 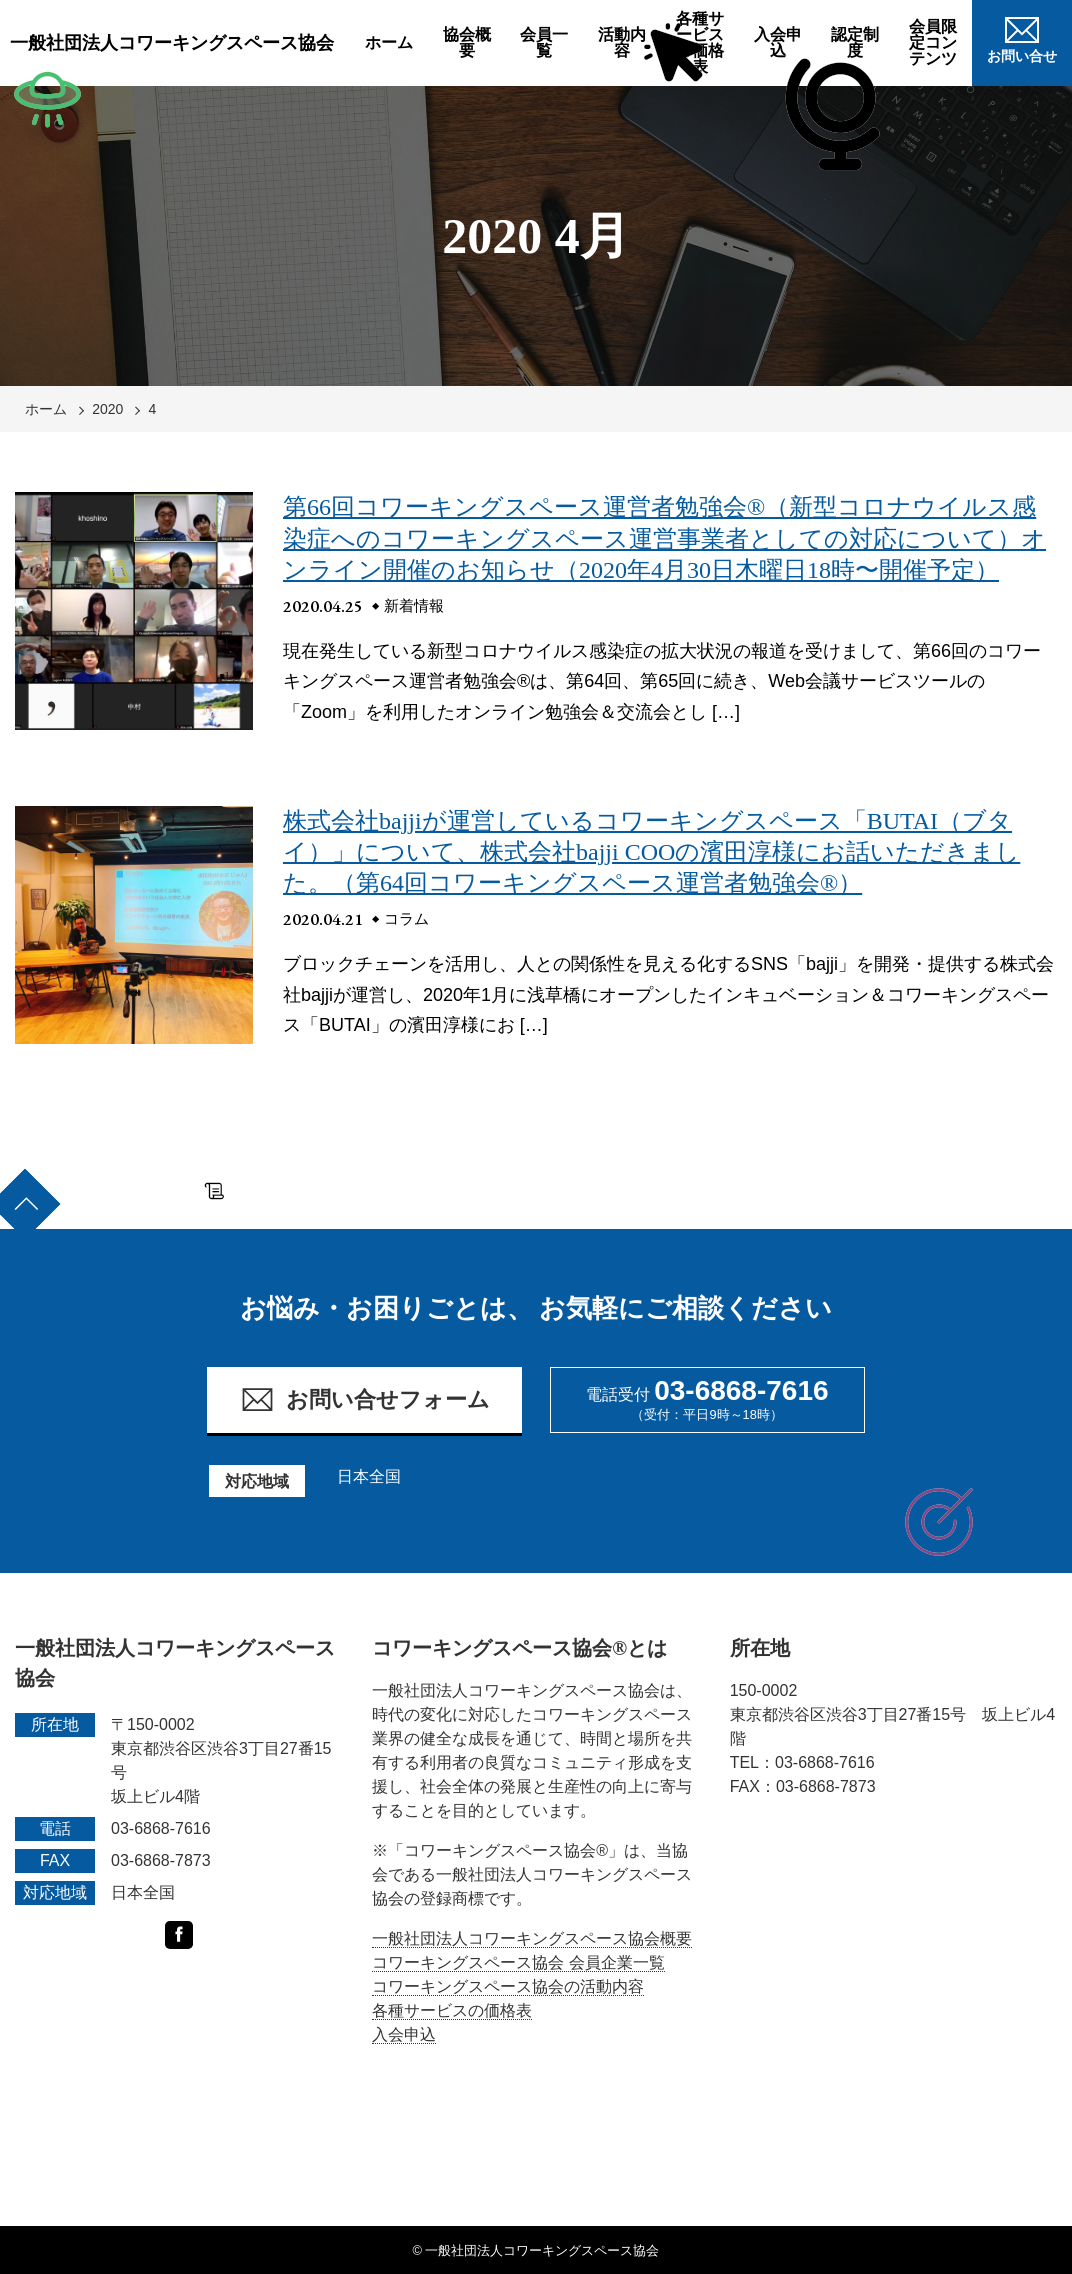 I want to click on click or tap to interact, so click(x=676, y=55).